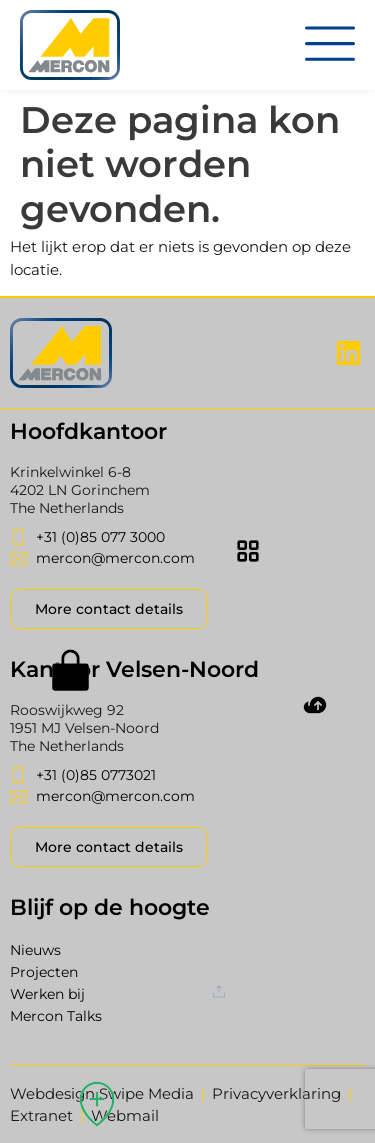 This screenshot has width=375, height=1143. I want to click on upload file to cloud storage, so click(315, 705).